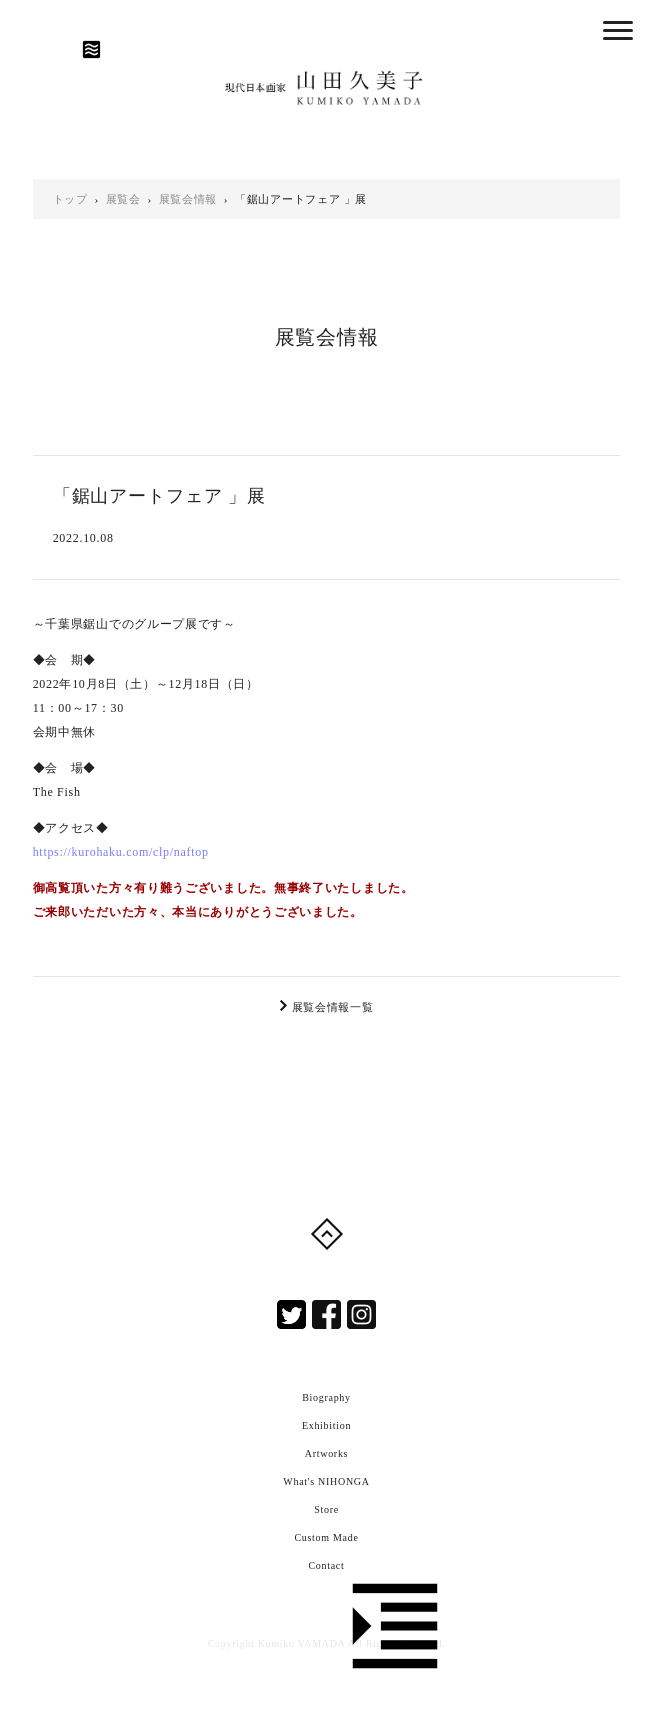 The height and width of the screenshot is (1728, 653). What do you see at coordinates (395, 1626) in the screenshot?
I see `increase text indentation` at bounding box center [395, 1626].